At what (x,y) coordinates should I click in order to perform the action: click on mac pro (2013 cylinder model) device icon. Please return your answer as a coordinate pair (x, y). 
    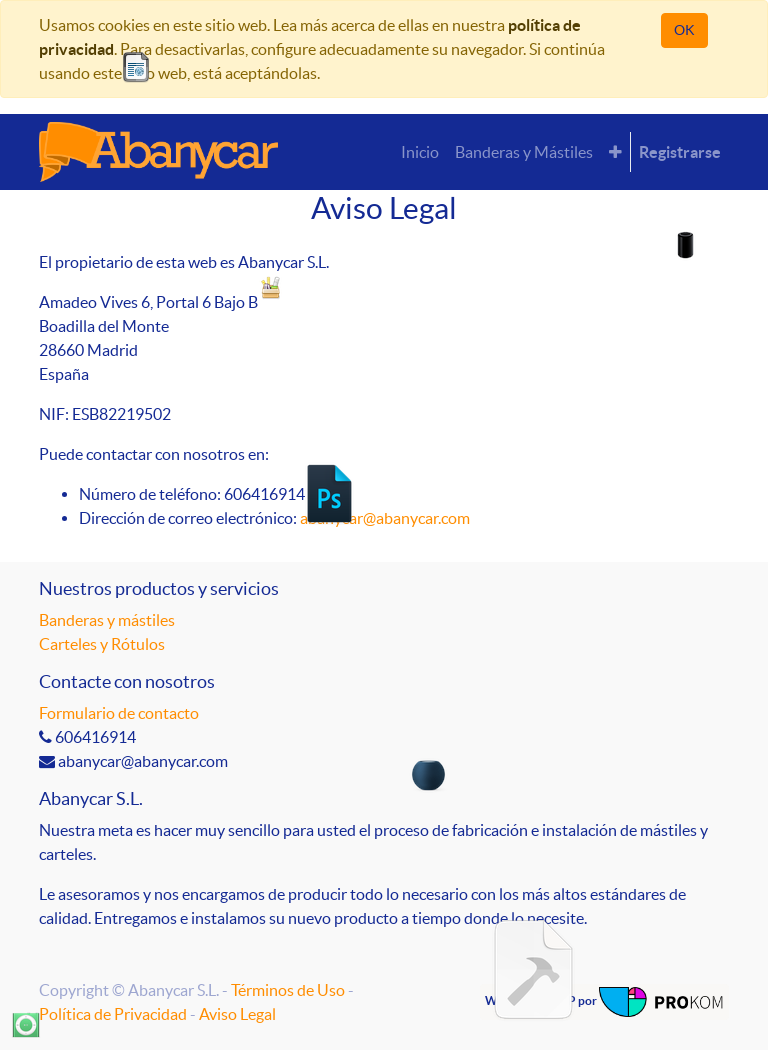
    Looking at the image, I should click on (685, 245).